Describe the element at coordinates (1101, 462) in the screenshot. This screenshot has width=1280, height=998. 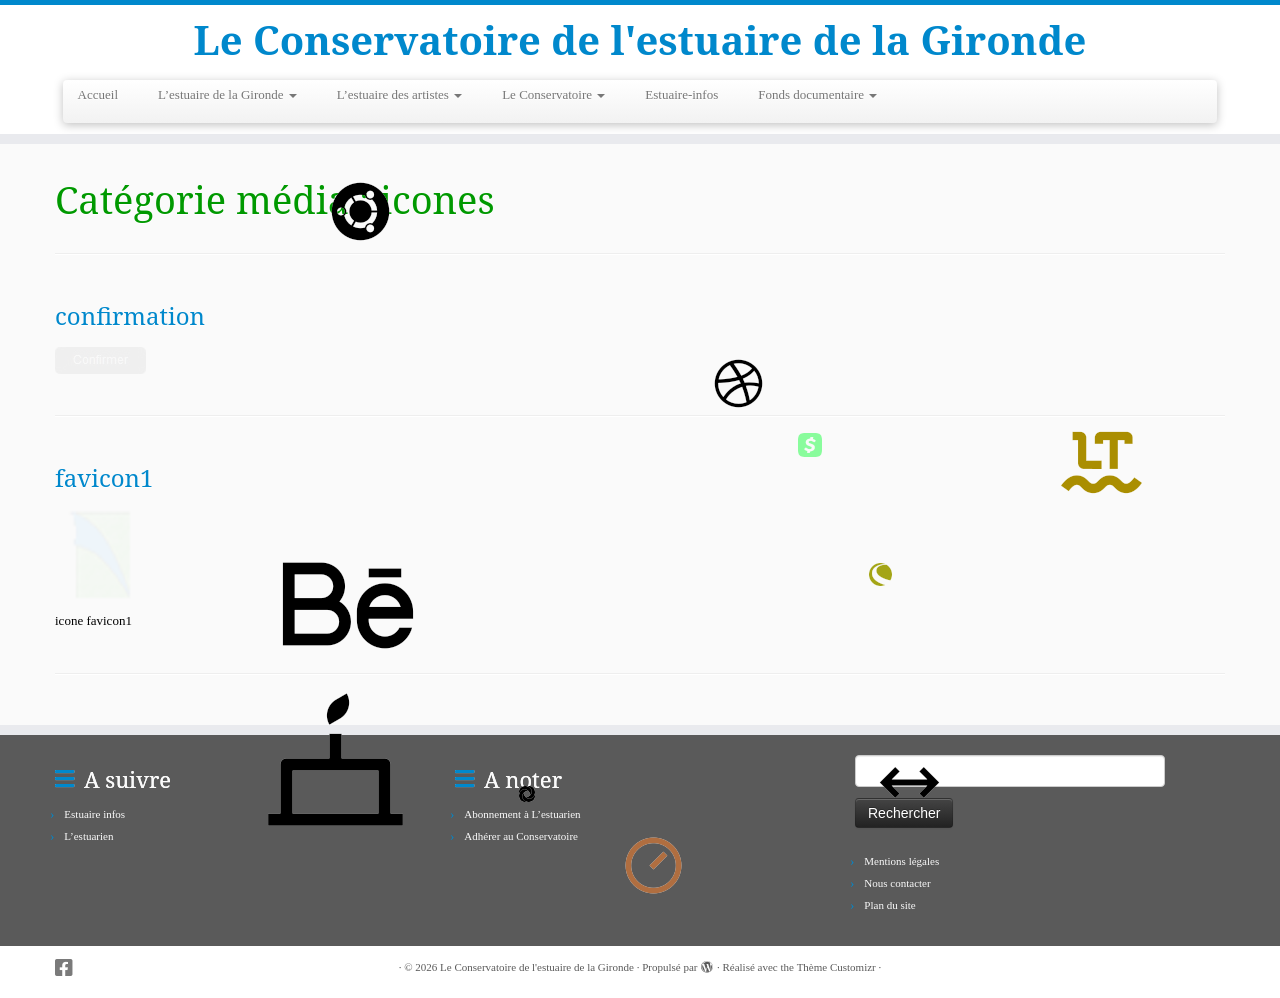
I see `open LanguageTool grammar and spell checker` at that location.